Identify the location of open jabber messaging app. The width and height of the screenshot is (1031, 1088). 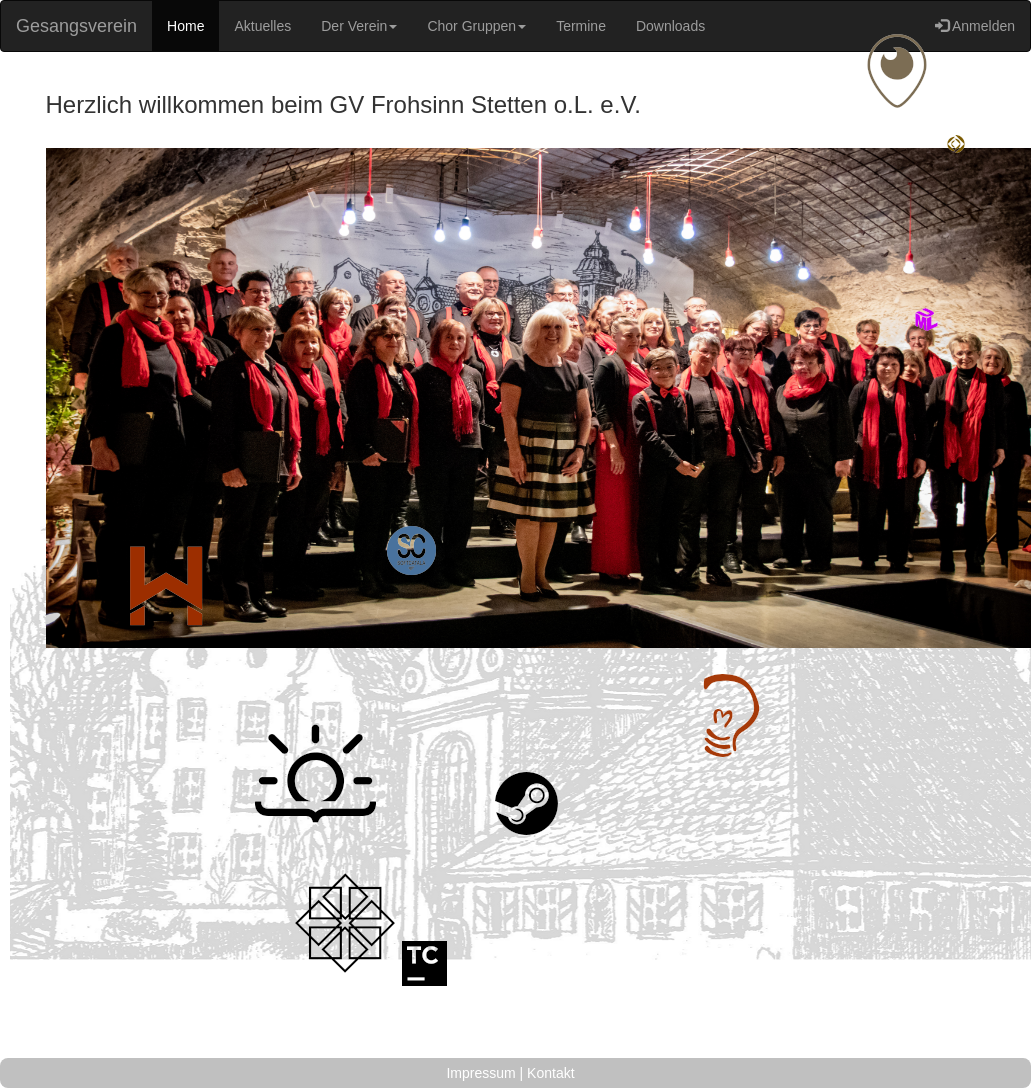
(731, 715).